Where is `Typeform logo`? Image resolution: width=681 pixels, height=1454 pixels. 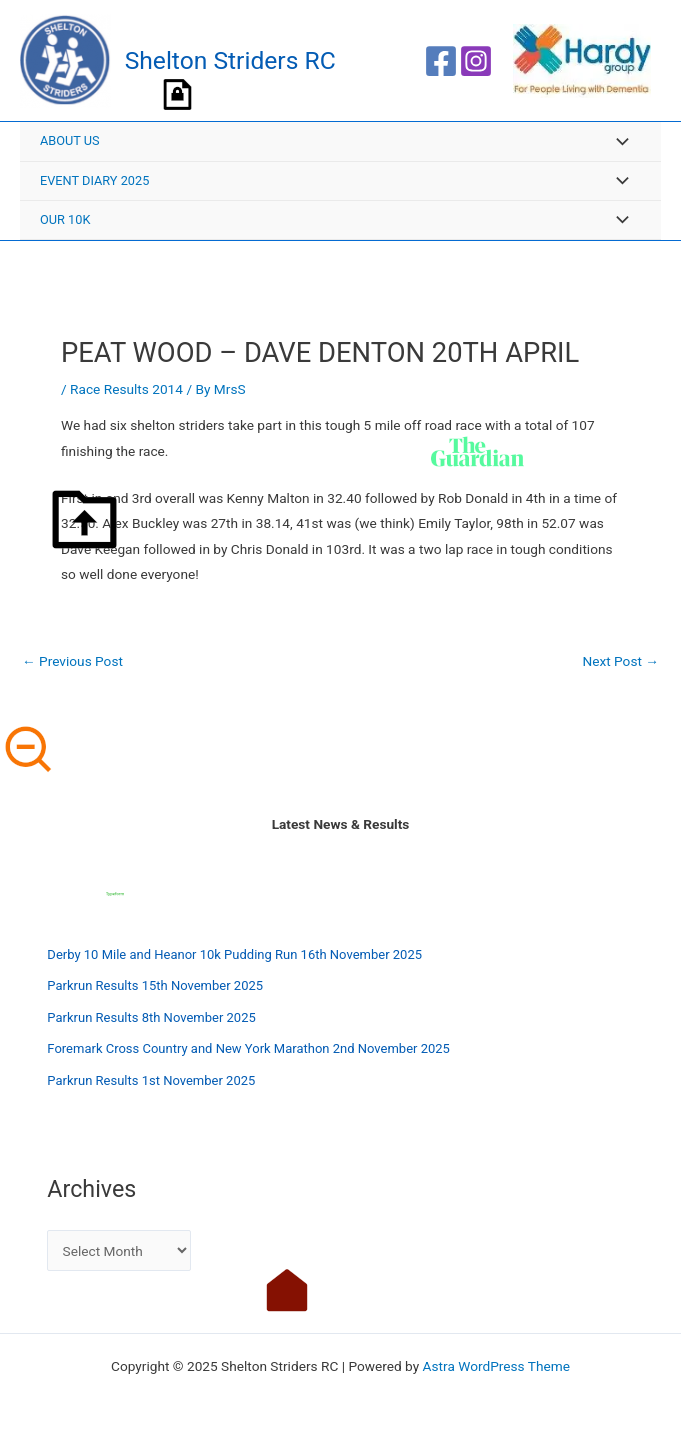 Typeform logo is located at coordinates (115, 894).